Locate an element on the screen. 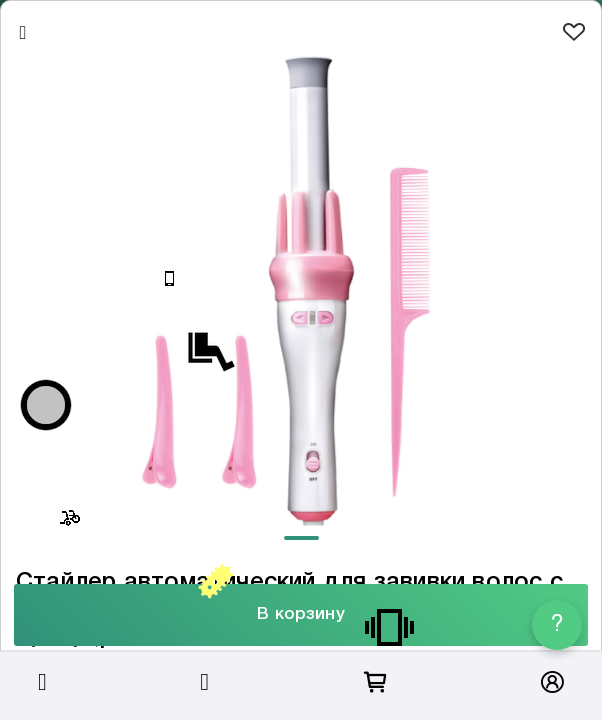  select extra legroom seat option is located at coordinates (210, 352).